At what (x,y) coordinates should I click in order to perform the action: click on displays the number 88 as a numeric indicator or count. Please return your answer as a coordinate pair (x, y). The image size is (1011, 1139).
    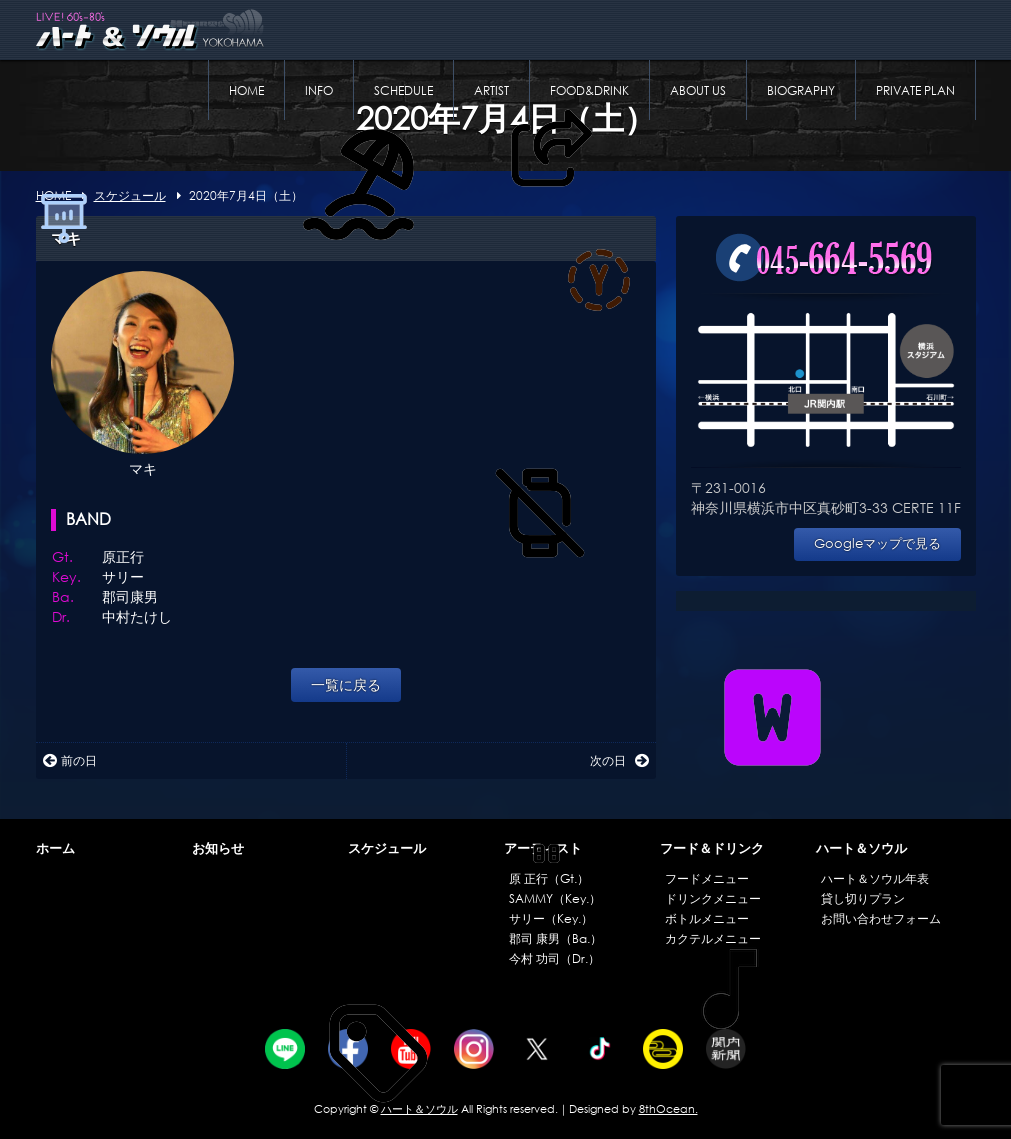
    Looking at the image, I should click on (546, 853).